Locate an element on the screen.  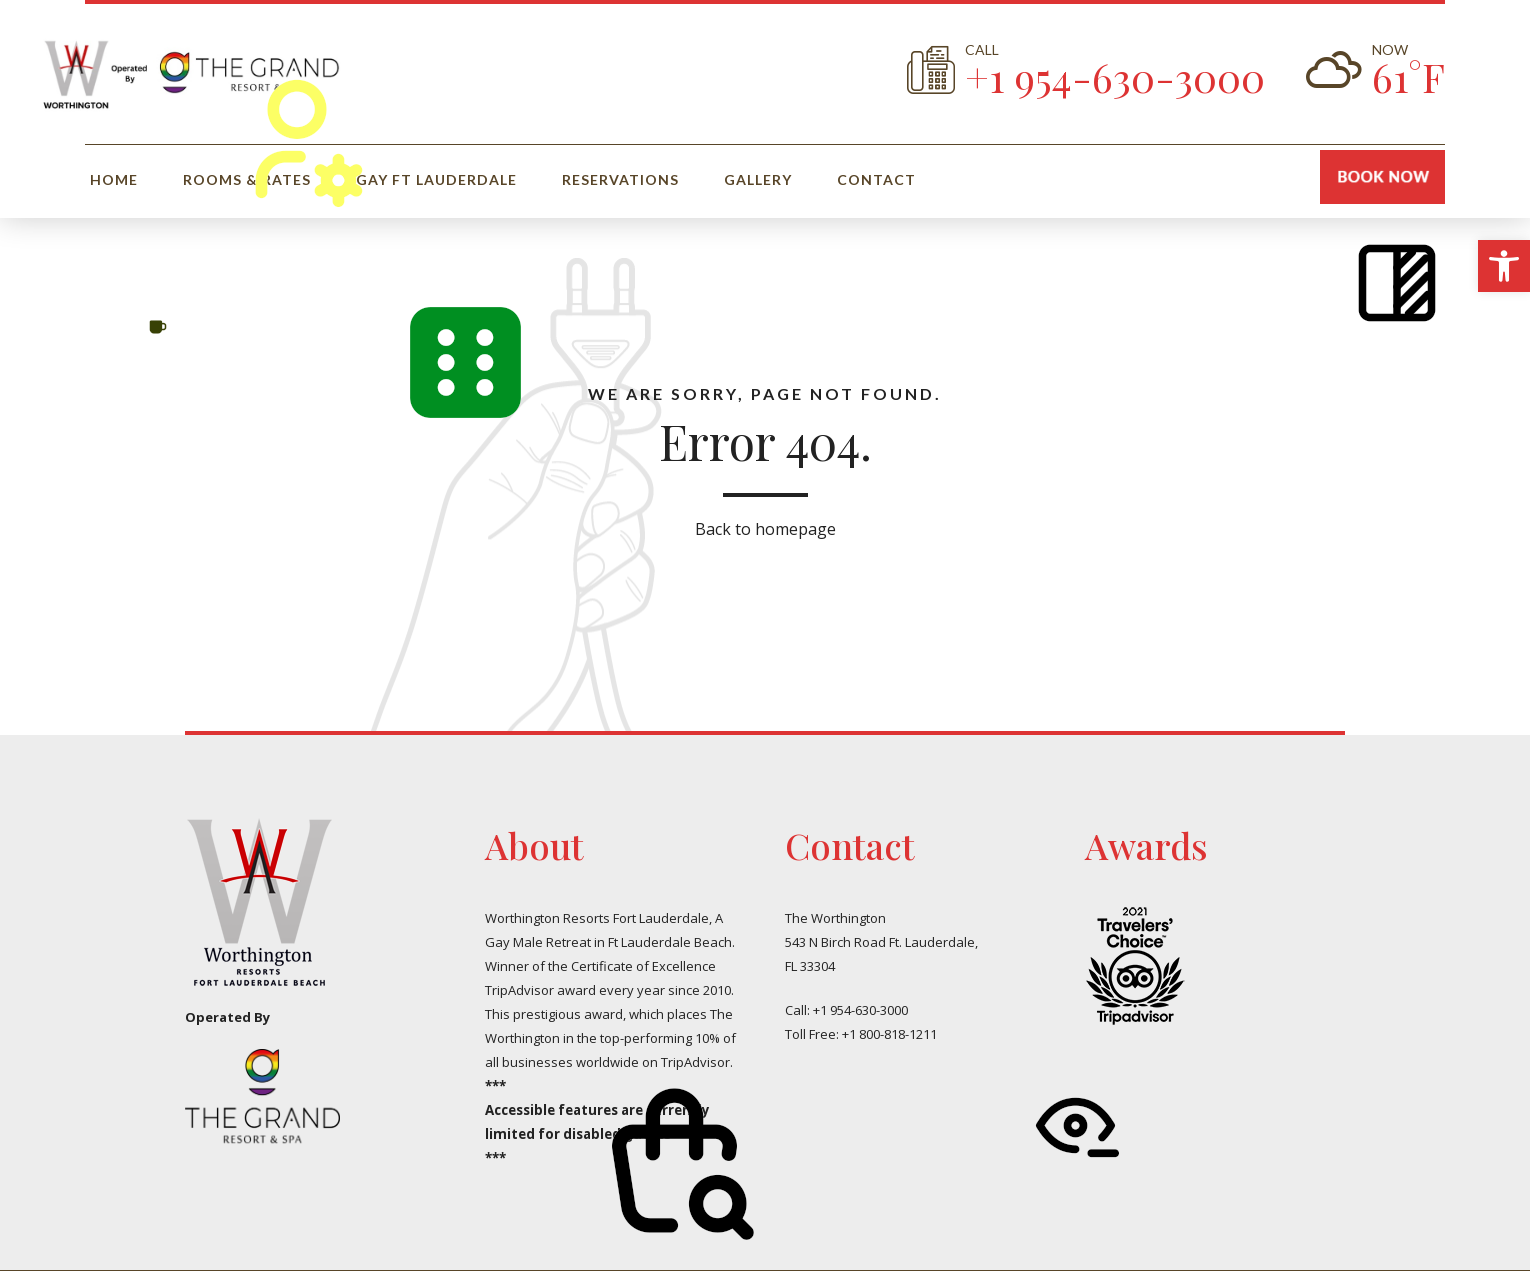
search your shopping bag or cart is located at coordinates (674, 1160).